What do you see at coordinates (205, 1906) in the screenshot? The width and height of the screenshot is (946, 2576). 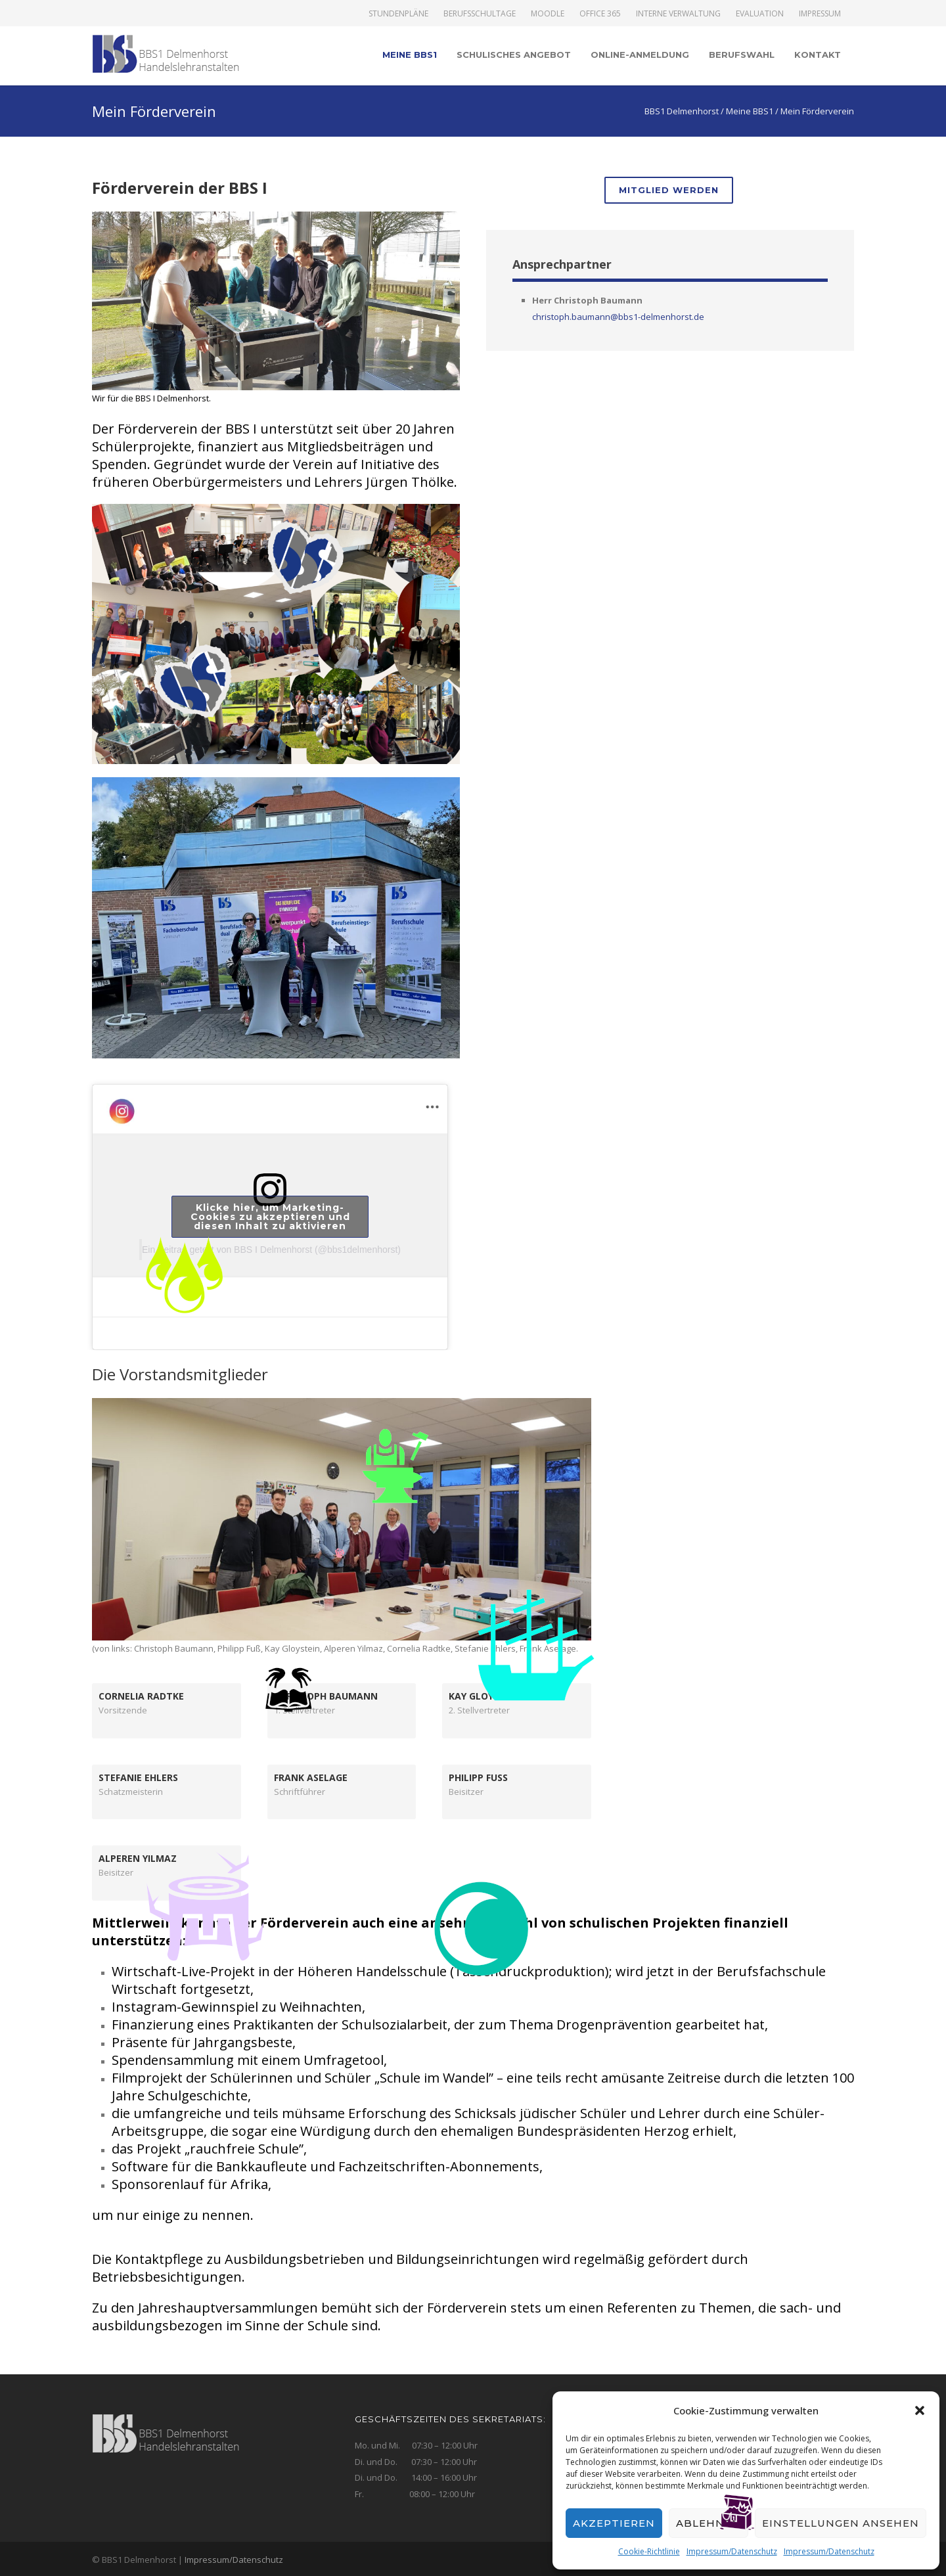 I see `select wooden armor or helmet equipment` at bounding box center [205, 1906].